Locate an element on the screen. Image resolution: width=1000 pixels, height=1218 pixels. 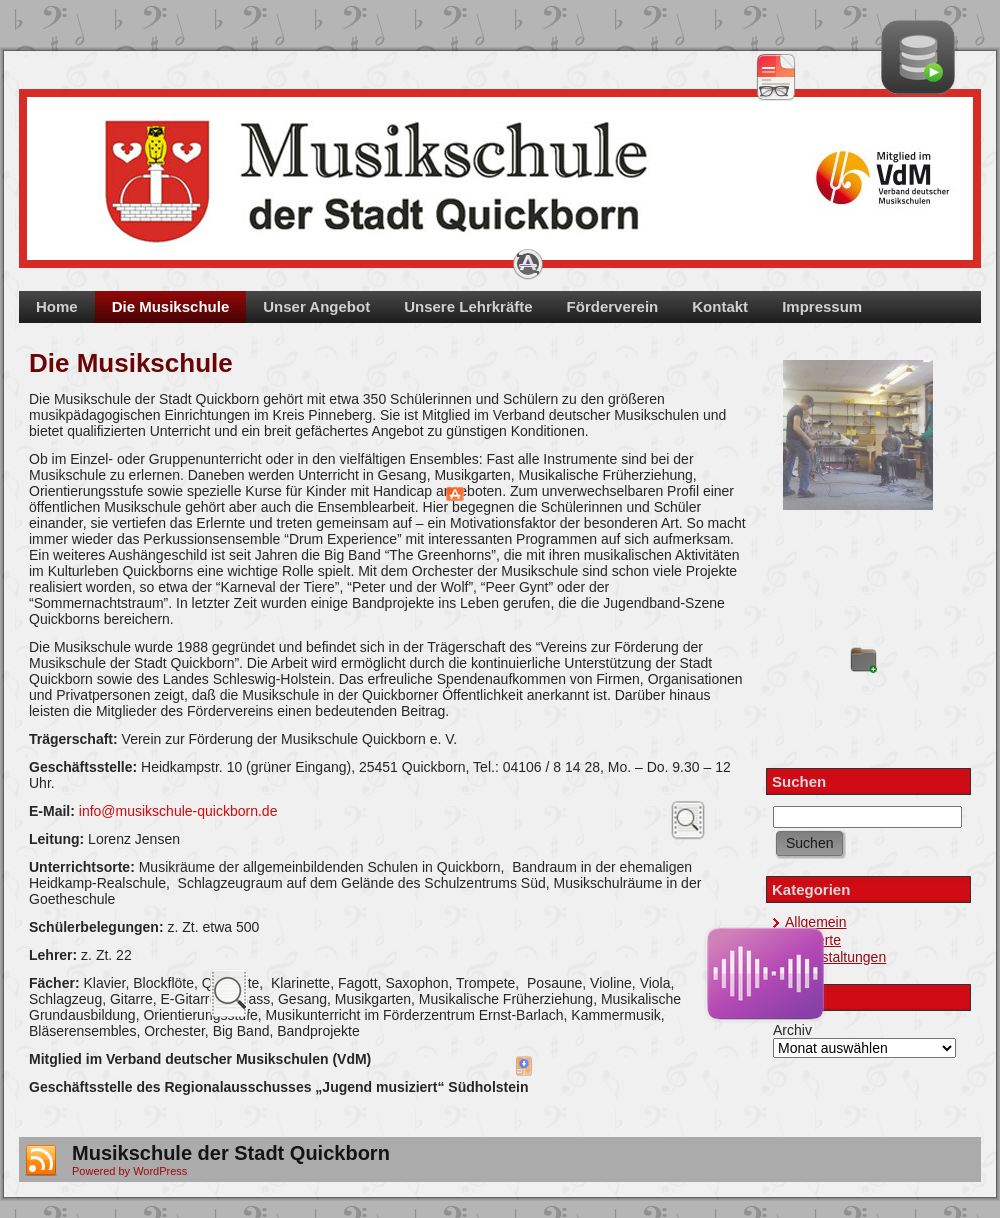
open the papers app for reading articles is located at coordinates (776, 77).